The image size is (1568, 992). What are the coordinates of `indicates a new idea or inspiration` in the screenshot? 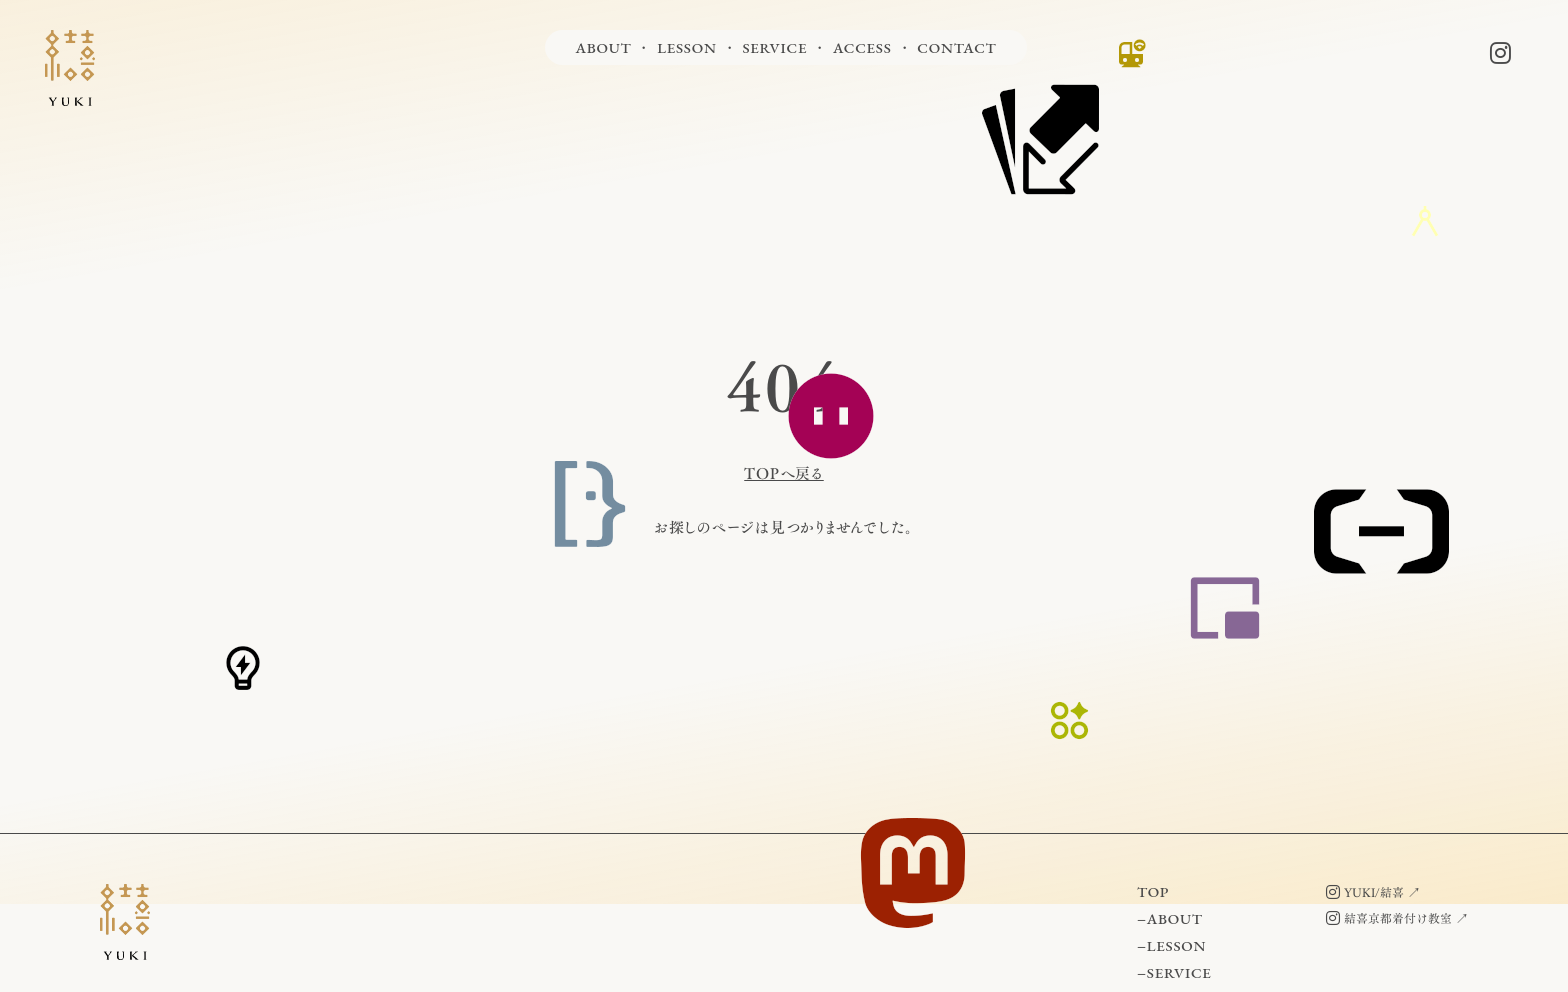 It's located at (243, 667).